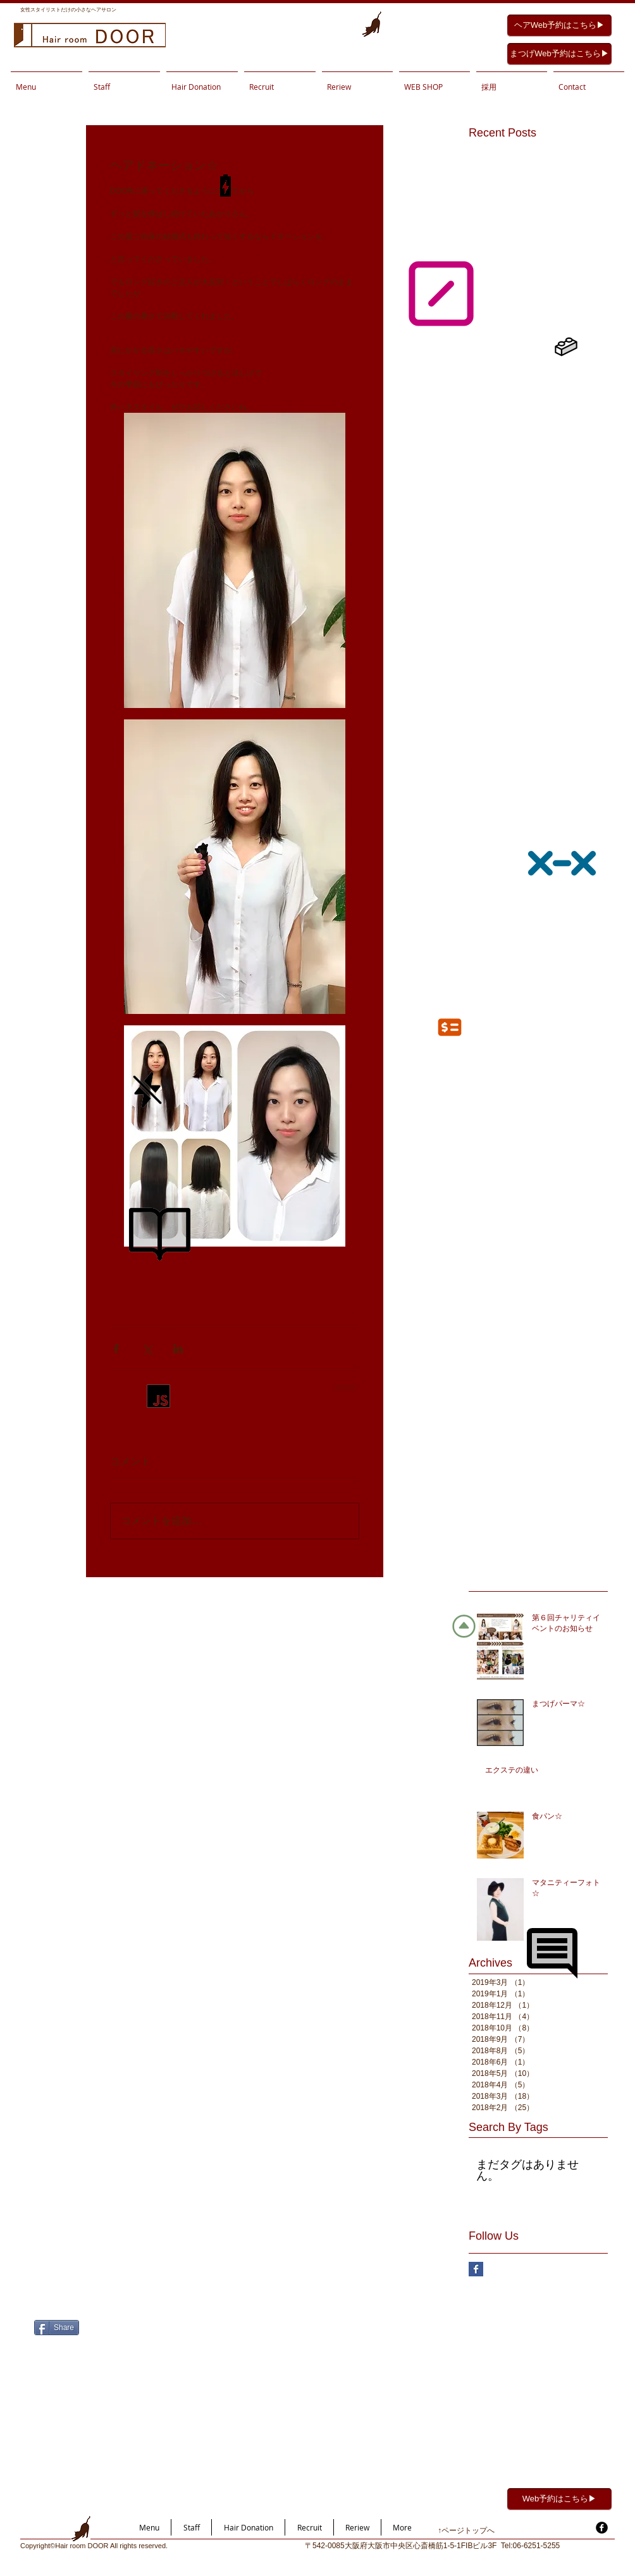 This screenshot has width=635, height=2576. I want to click on disable camera flash, so click(147, 1090).